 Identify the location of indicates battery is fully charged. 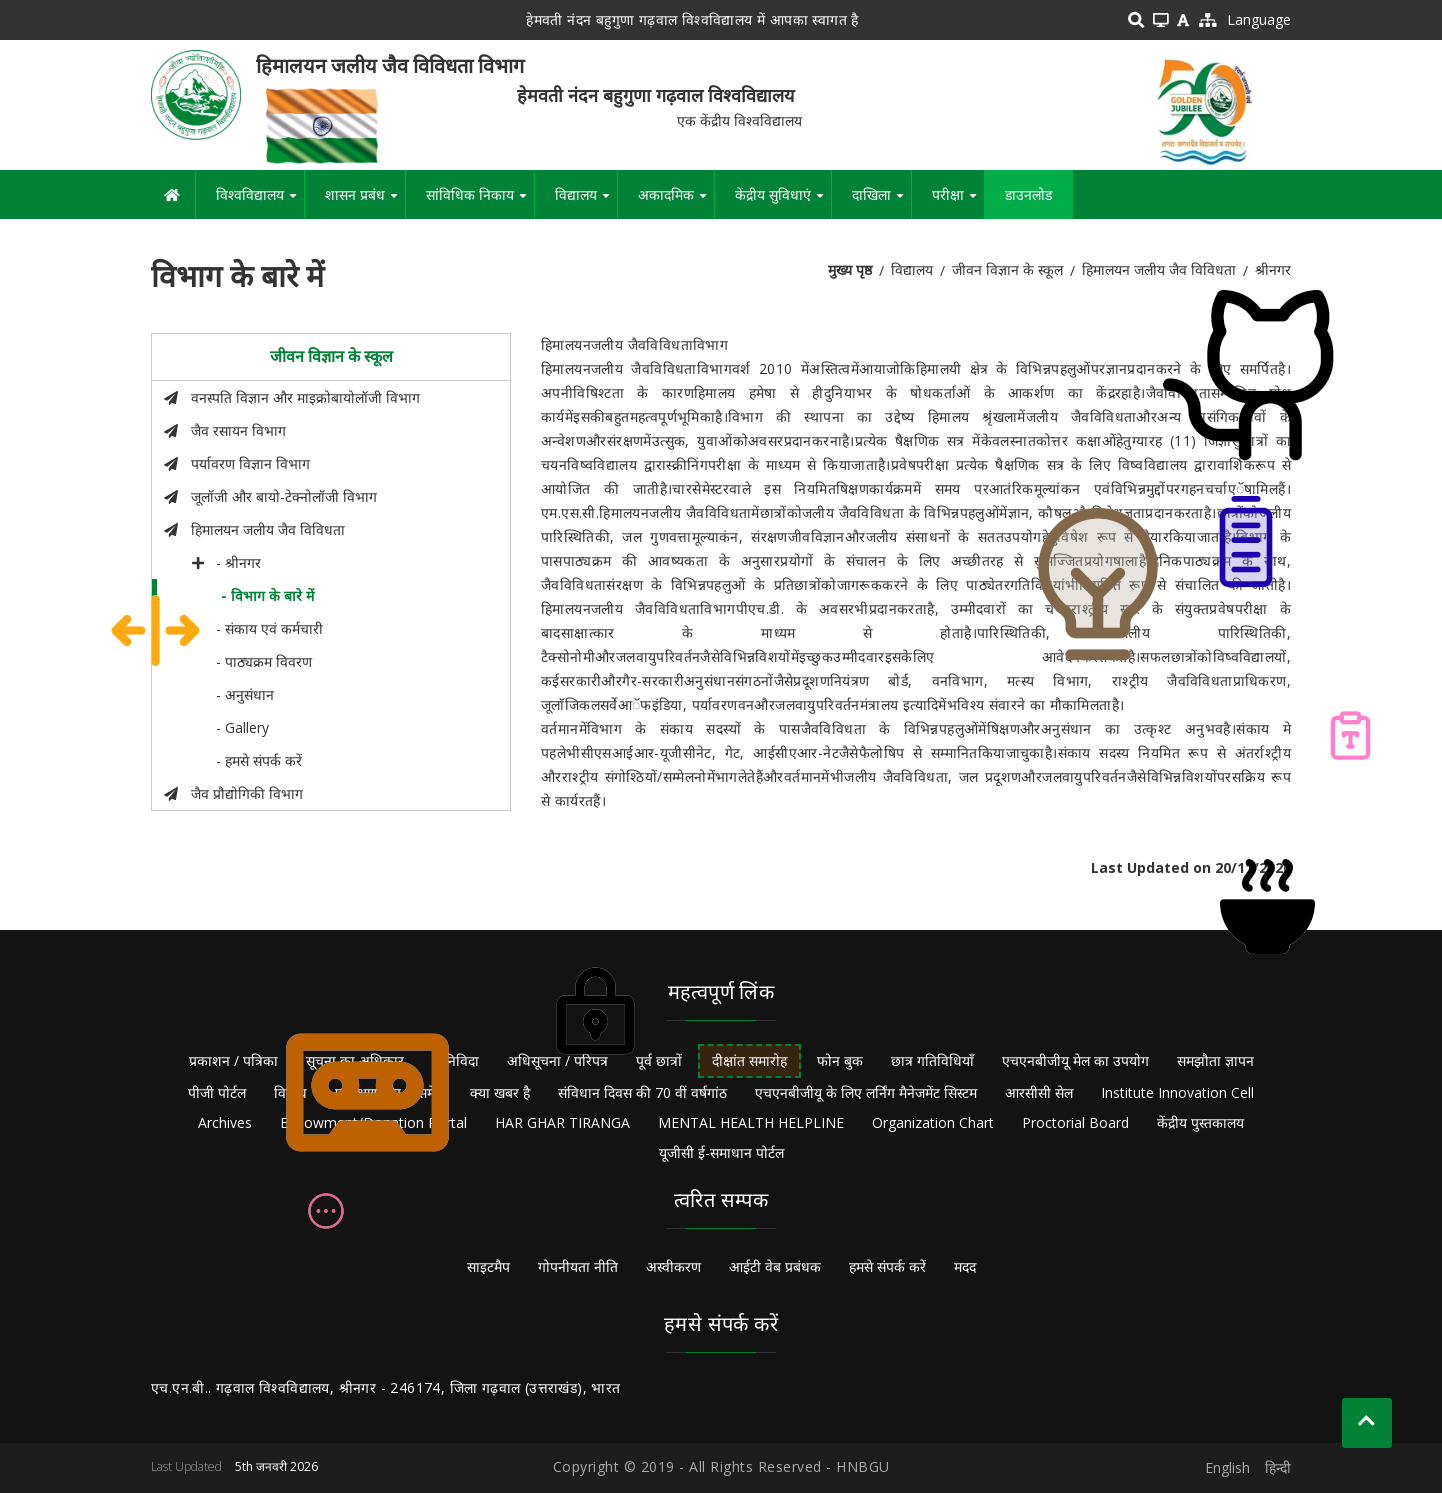
(1246, 543).